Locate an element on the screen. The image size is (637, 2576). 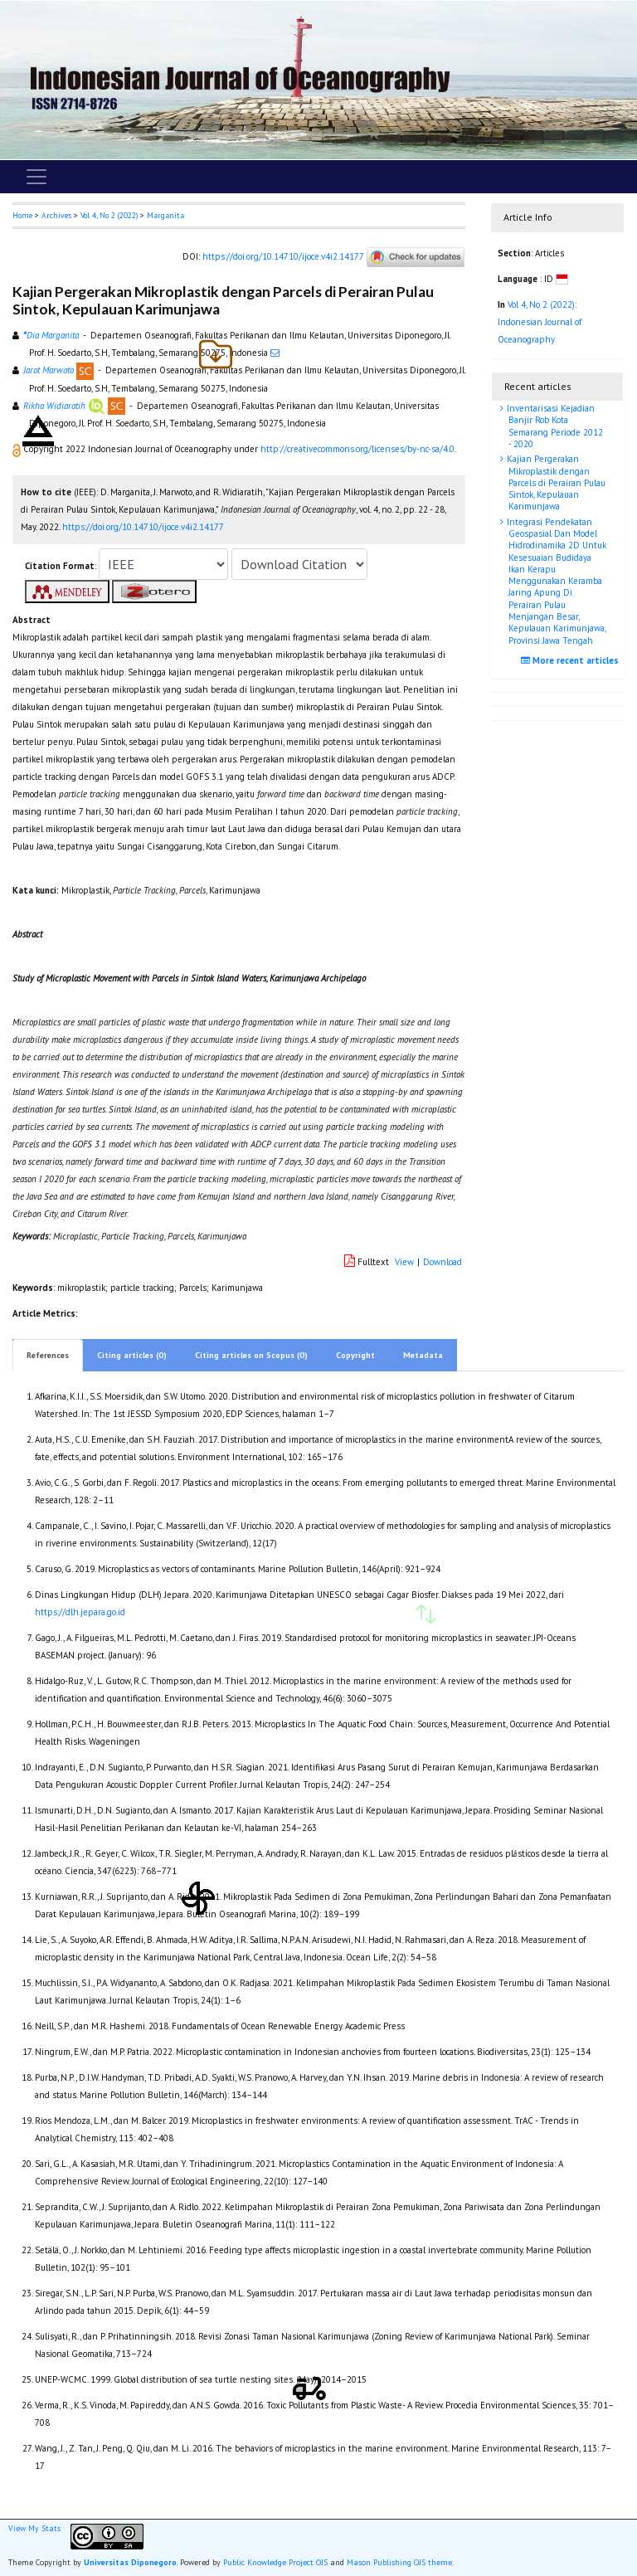
eject a disc or removable media is located at coordinates (38, 431).